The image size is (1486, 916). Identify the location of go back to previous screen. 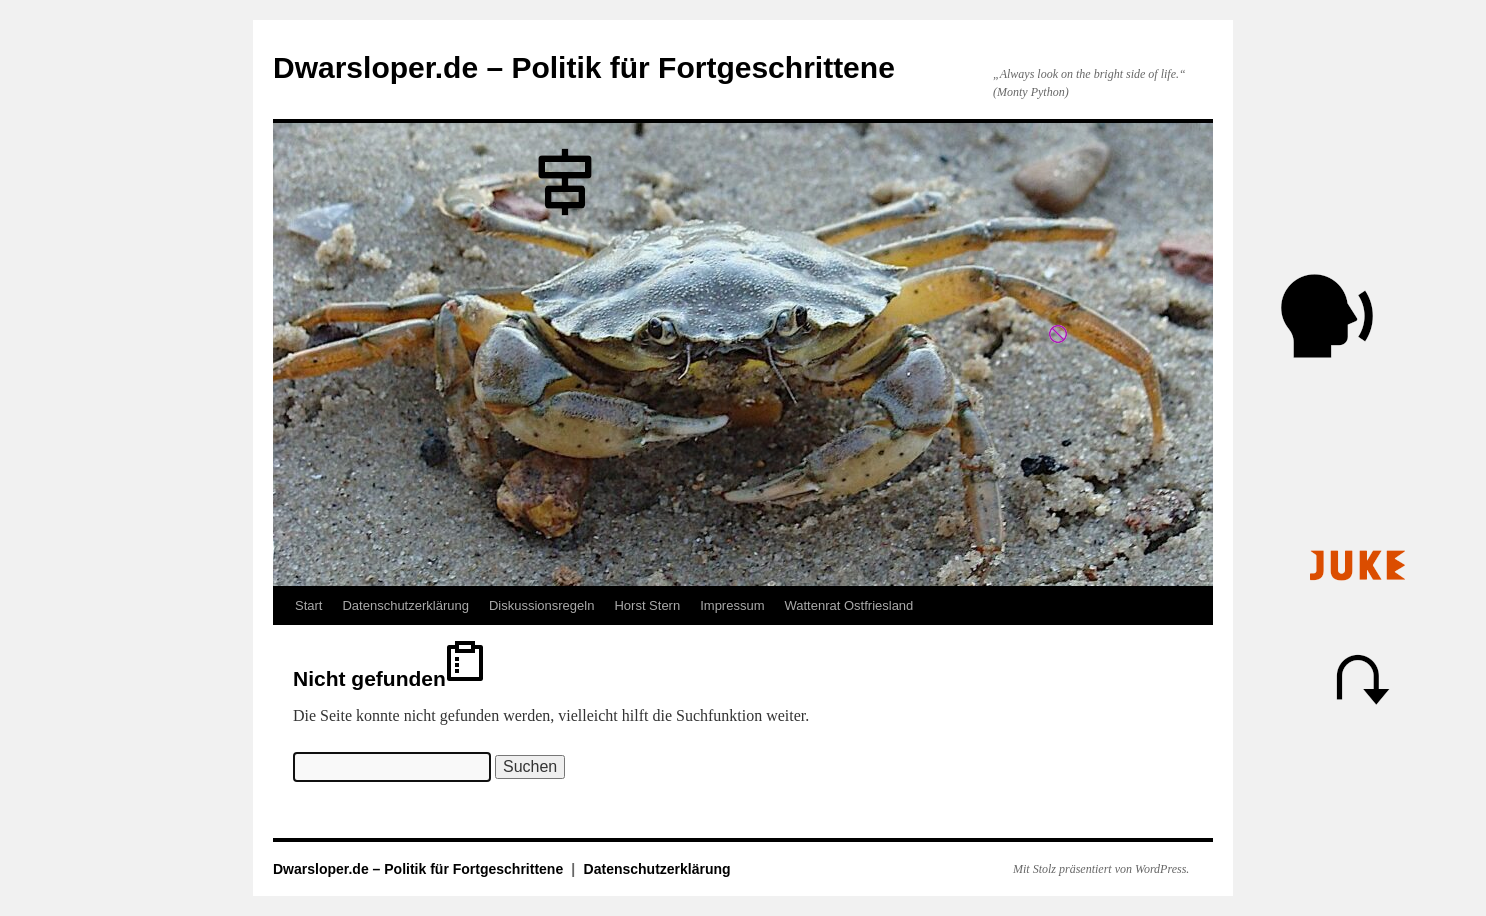
(1360, 678).